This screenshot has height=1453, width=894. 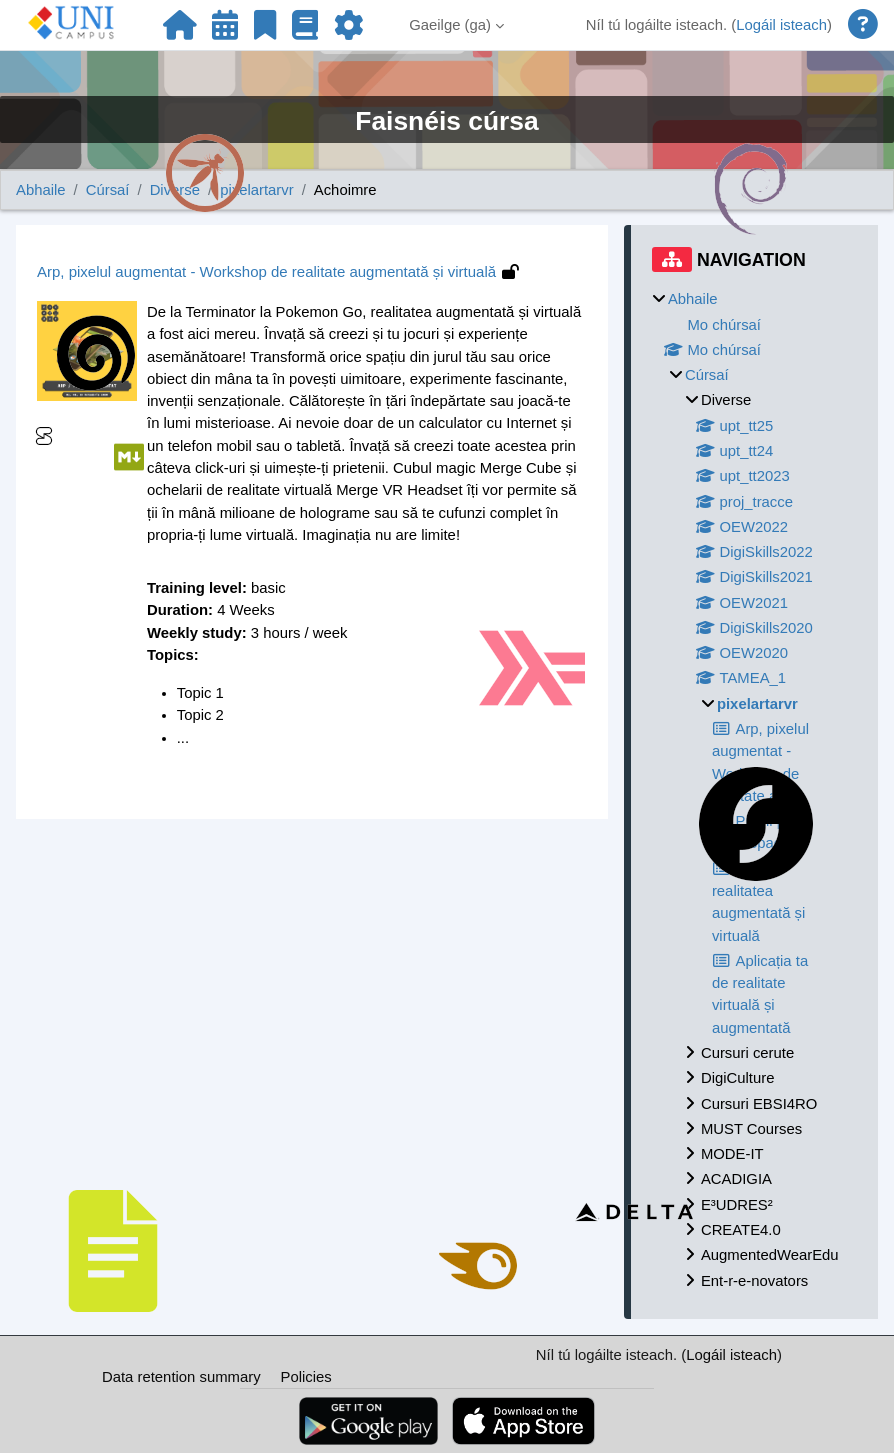 What do you see at coordinates (750, 188) in the screenshot?
I see `debian linux operating system logo` at bounding box center [750, 188].